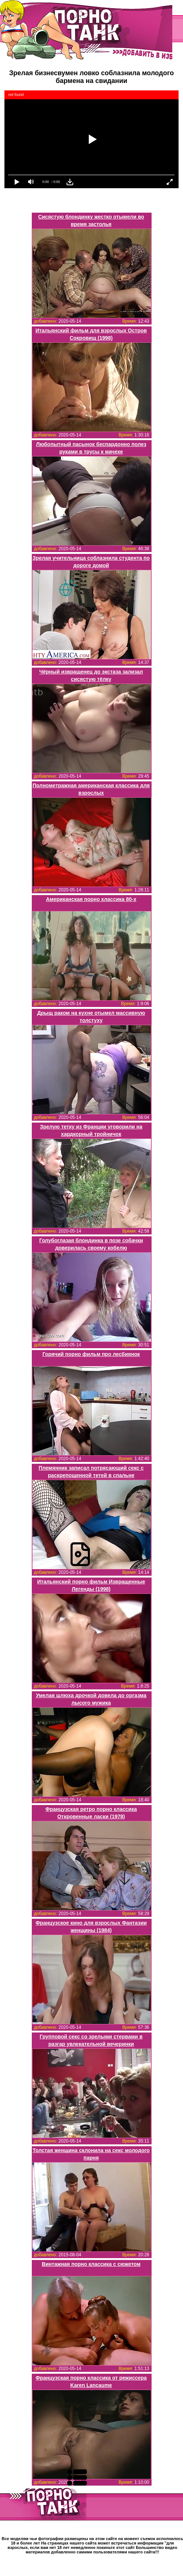  I want to click on go back and down in navigation, so click(127, 1874).